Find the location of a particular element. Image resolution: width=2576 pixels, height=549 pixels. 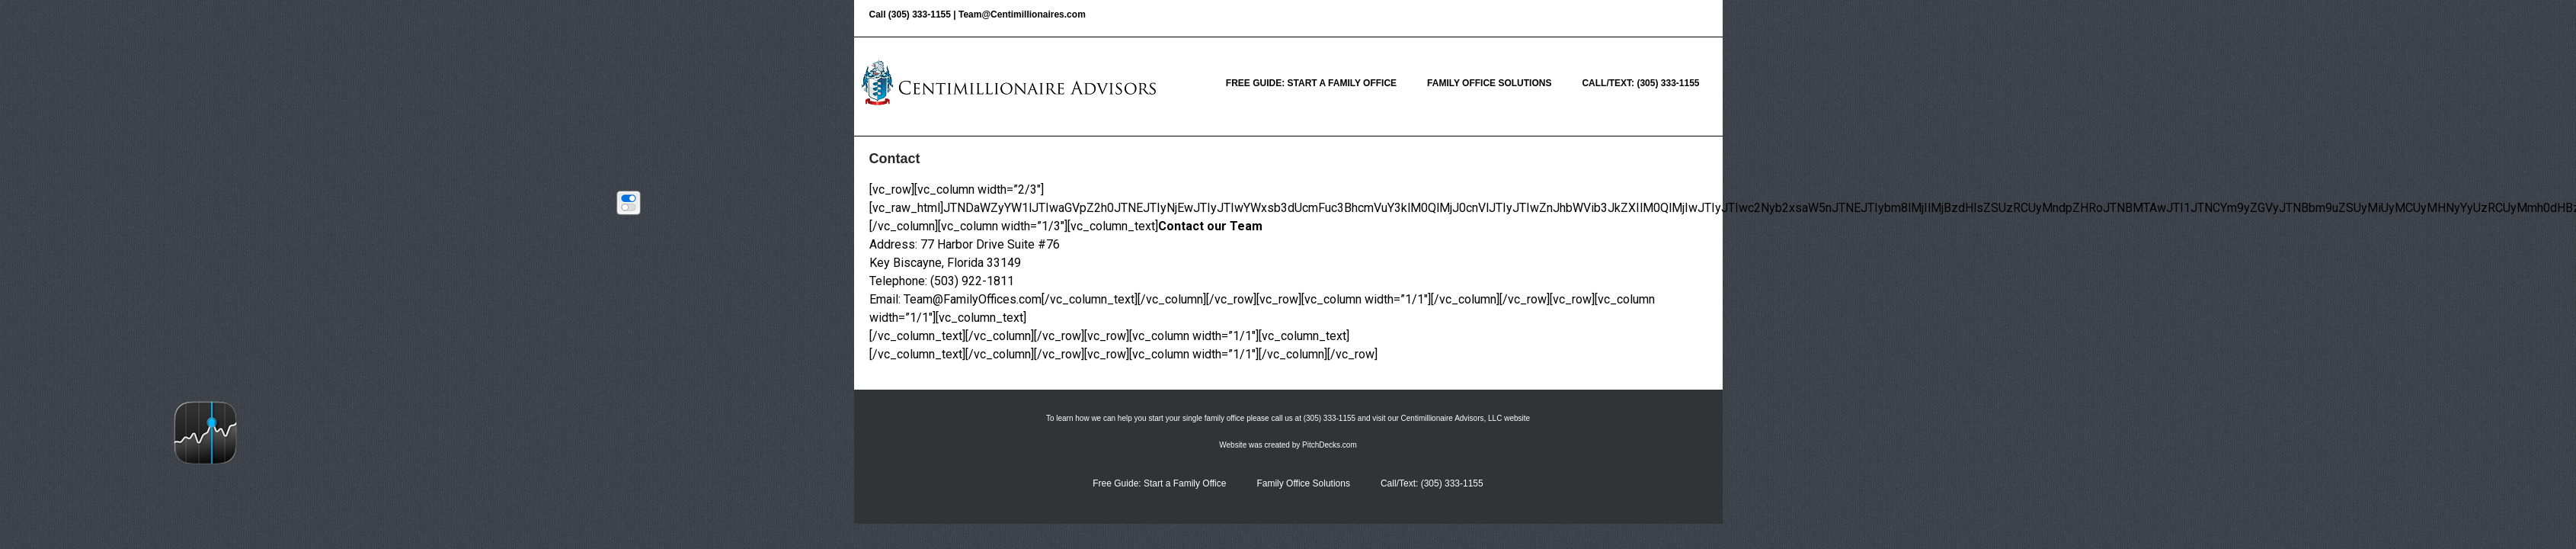

open the stocks app is located at coordinates (205, 432).